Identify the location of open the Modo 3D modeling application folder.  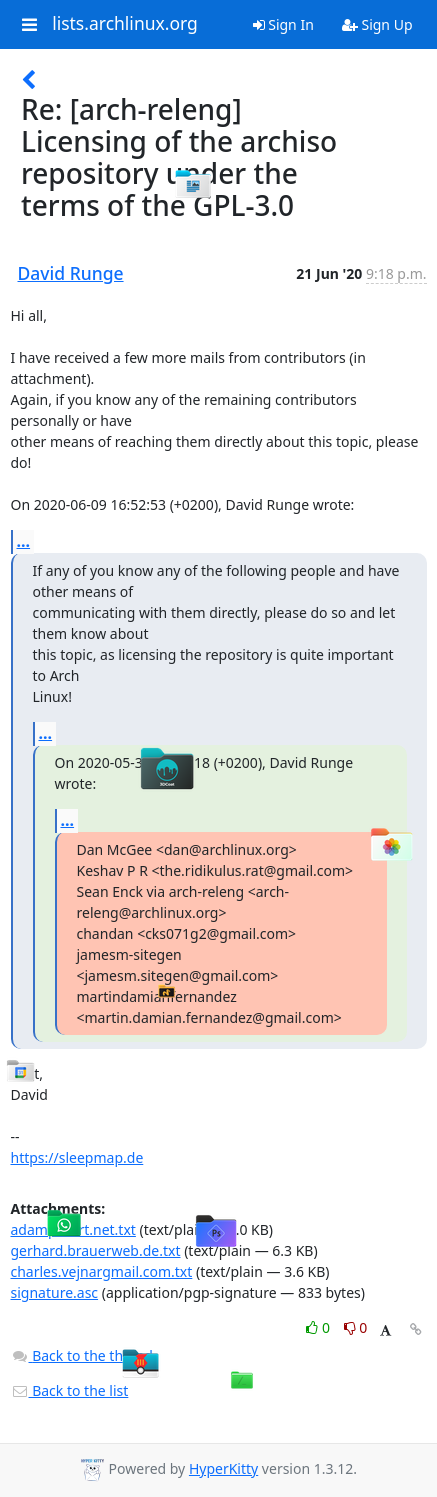
(166, 991).